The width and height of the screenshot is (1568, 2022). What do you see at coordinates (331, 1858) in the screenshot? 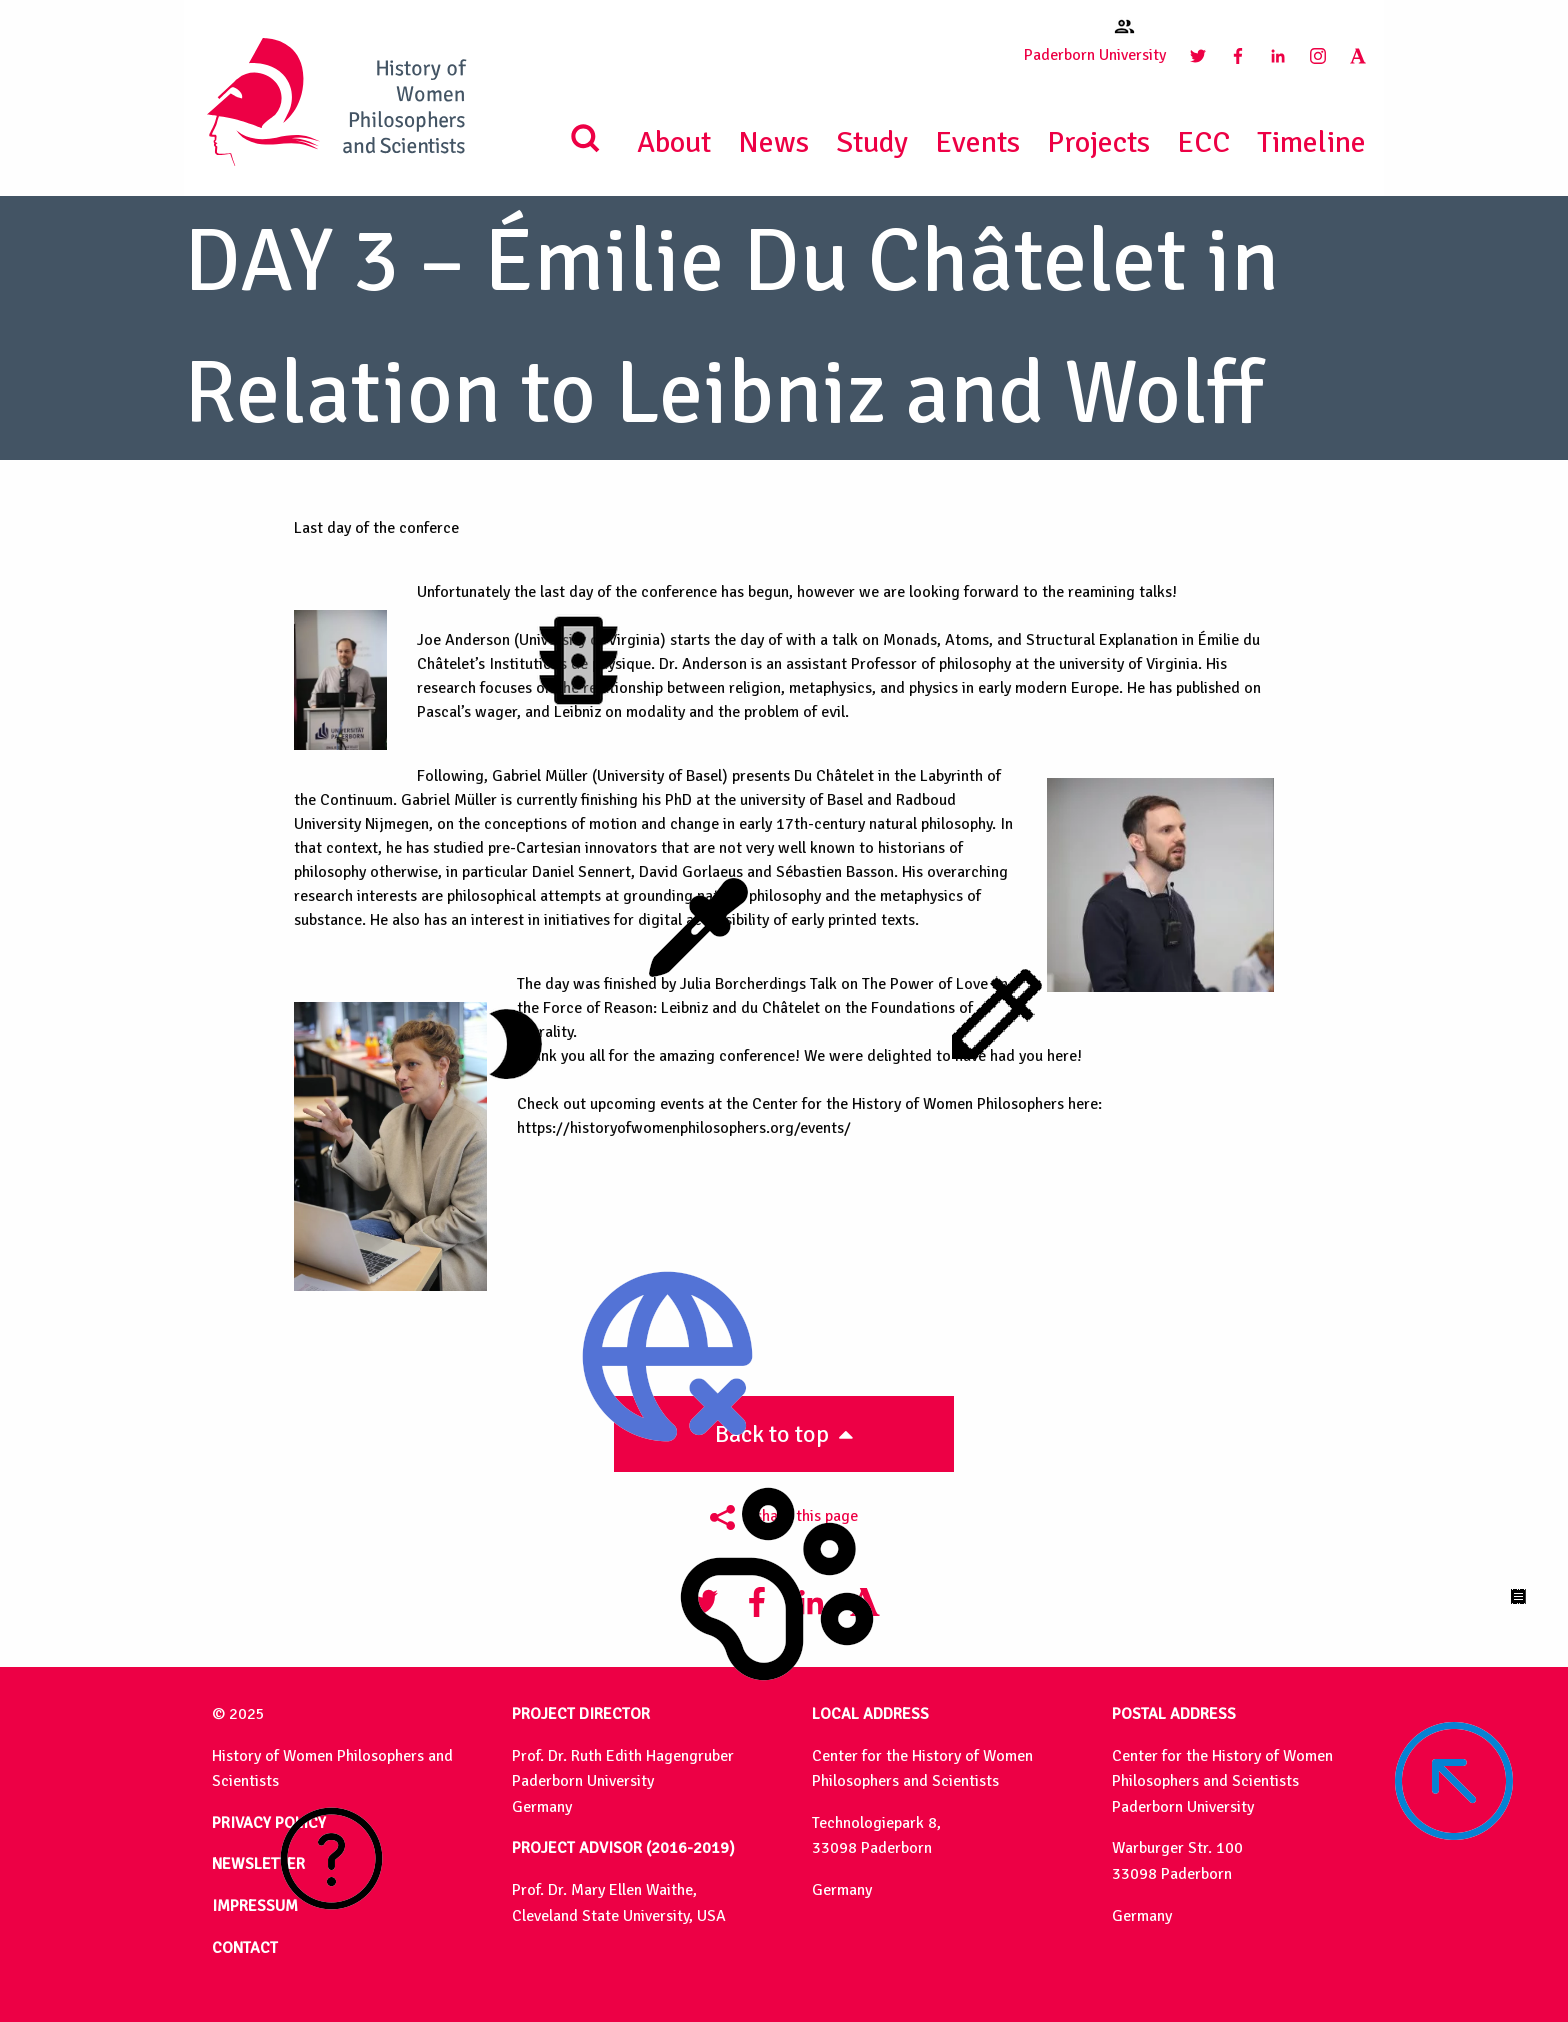
I see `access help or support` at bounding box center [331, 1858].